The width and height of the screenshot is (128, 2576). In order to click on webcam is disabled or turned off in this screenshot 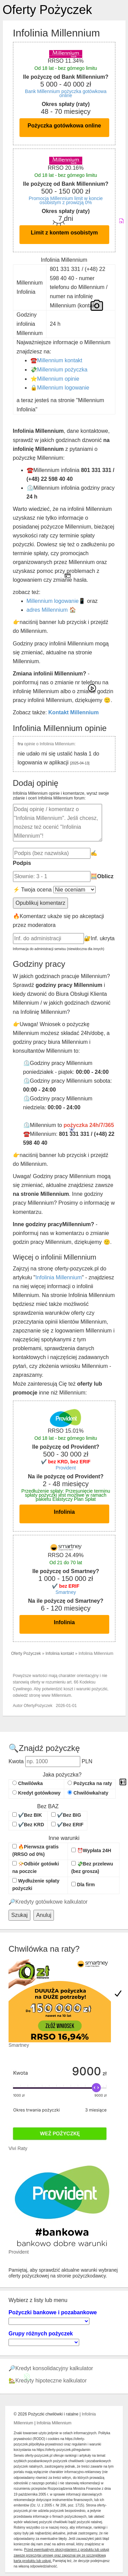, I will do `click(27, 2377)`.